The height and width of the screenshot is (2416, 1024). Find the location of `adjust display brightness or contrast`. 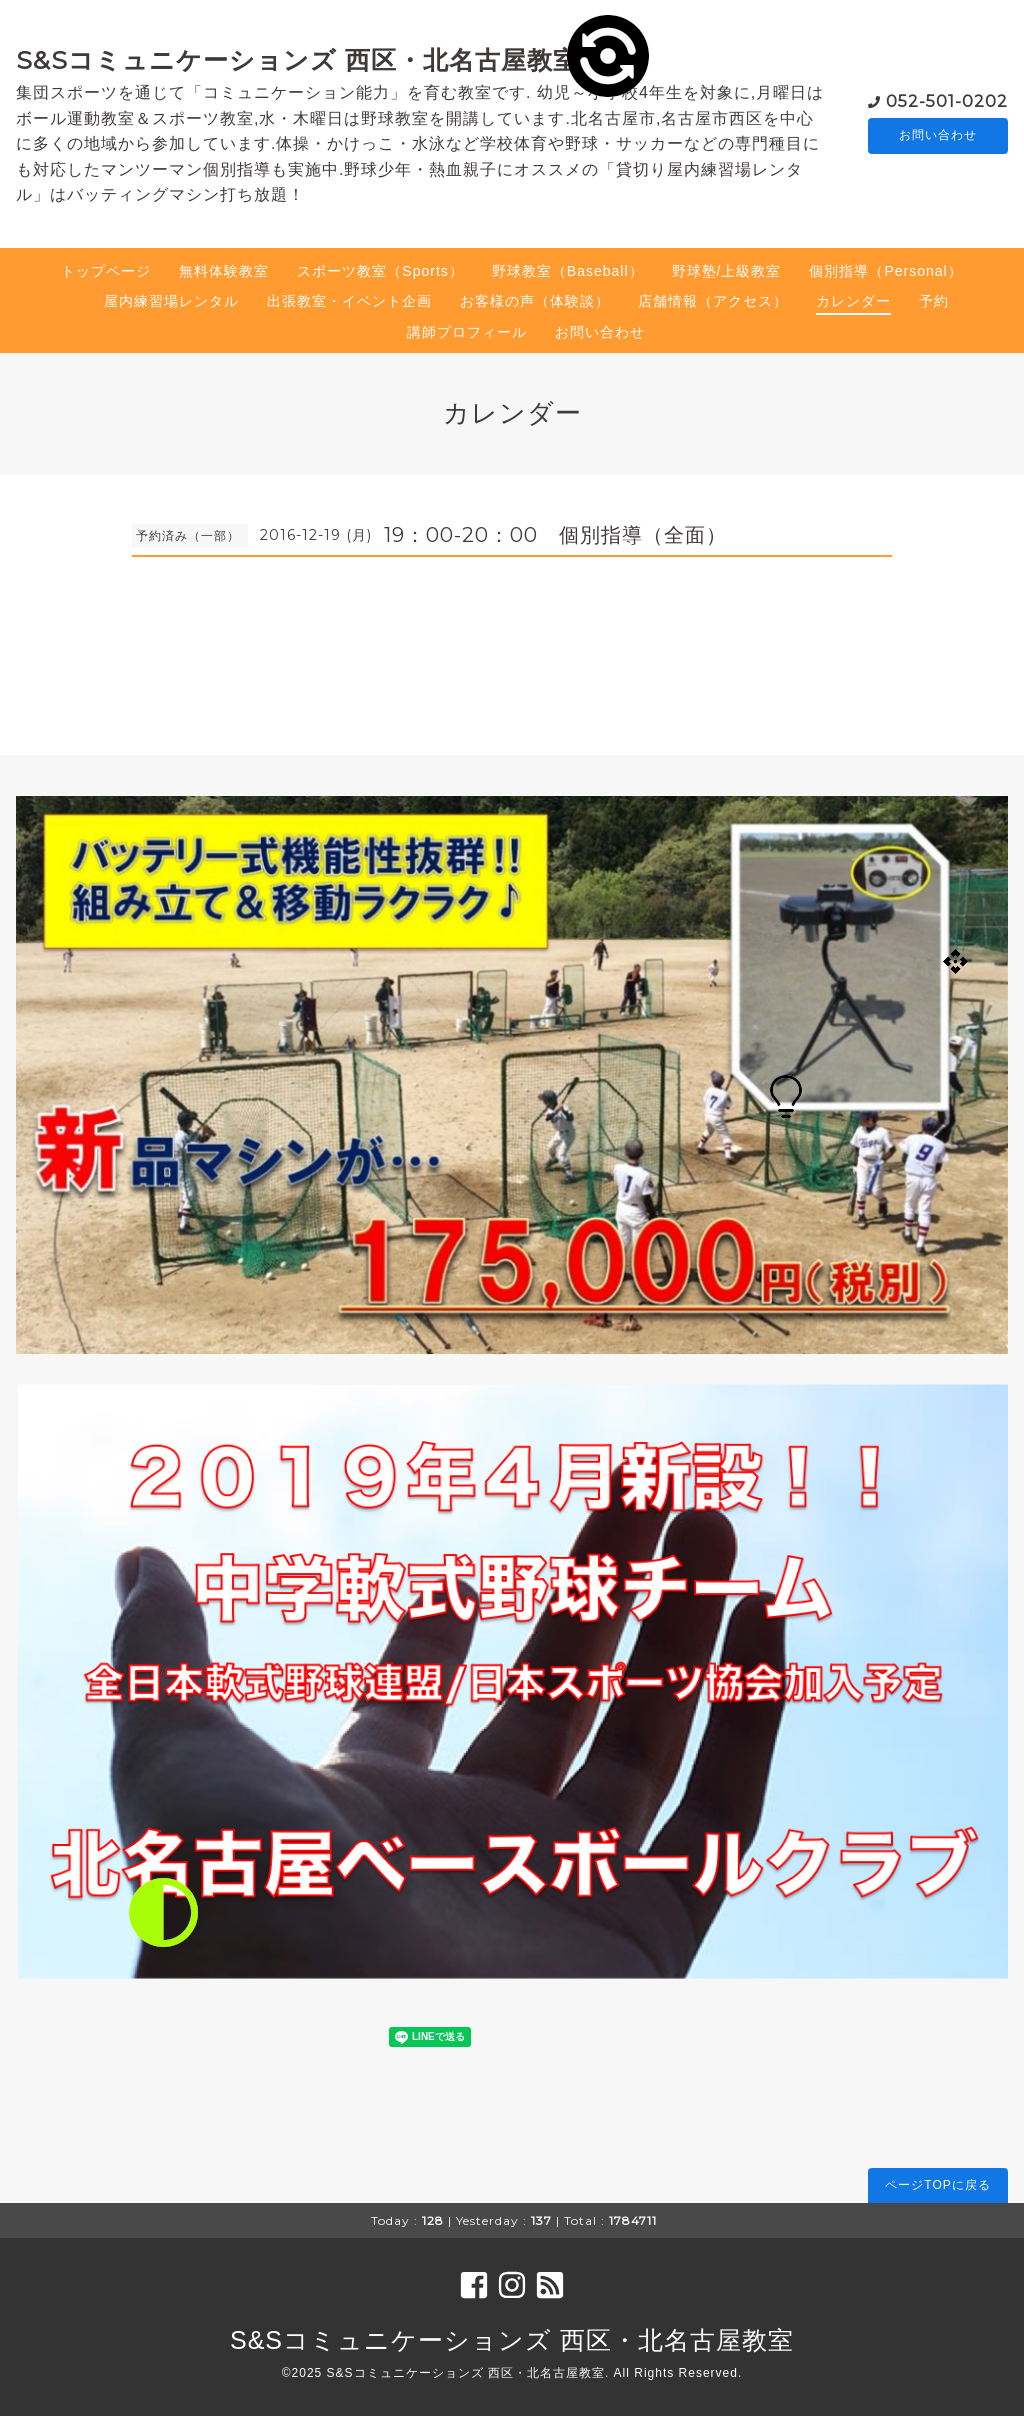

adjust display brightness or contrast is located at coordinates (163, 1912).